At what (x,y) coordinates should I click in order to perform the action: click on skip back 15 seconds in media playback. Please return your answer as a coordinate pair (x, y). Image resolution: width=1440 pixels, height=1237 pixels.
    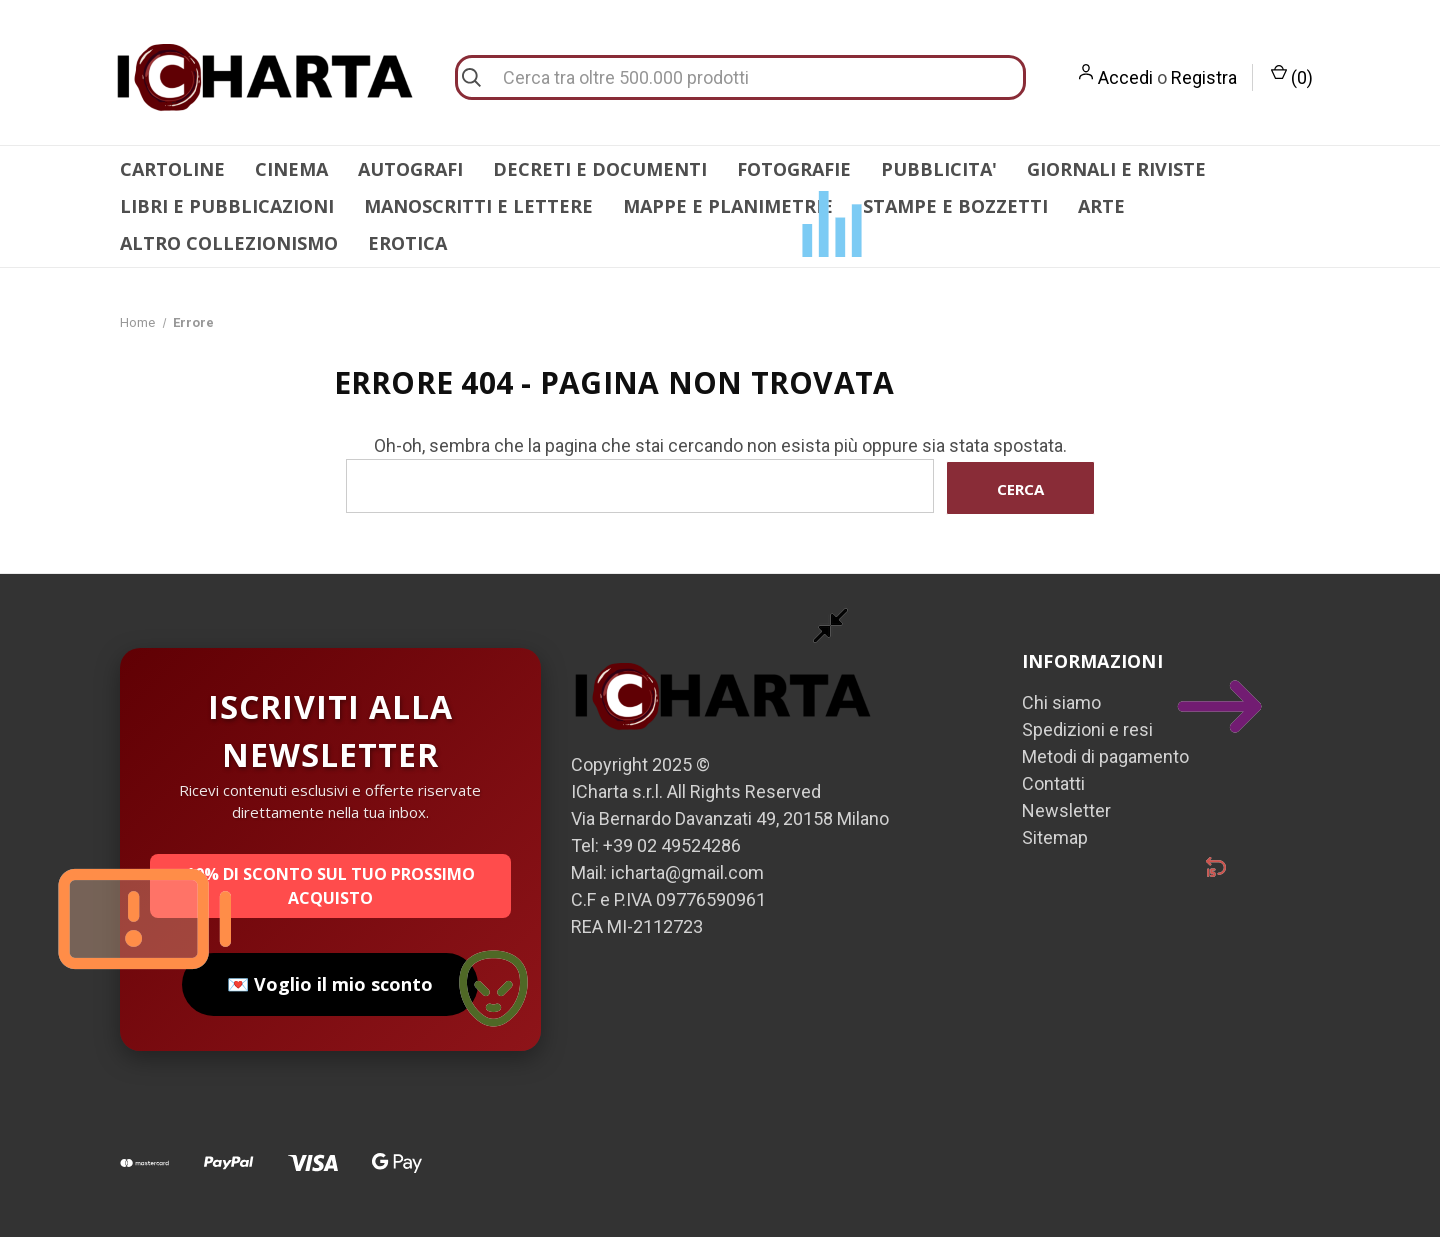
    Looking at the image, I should click on (1215, 867).